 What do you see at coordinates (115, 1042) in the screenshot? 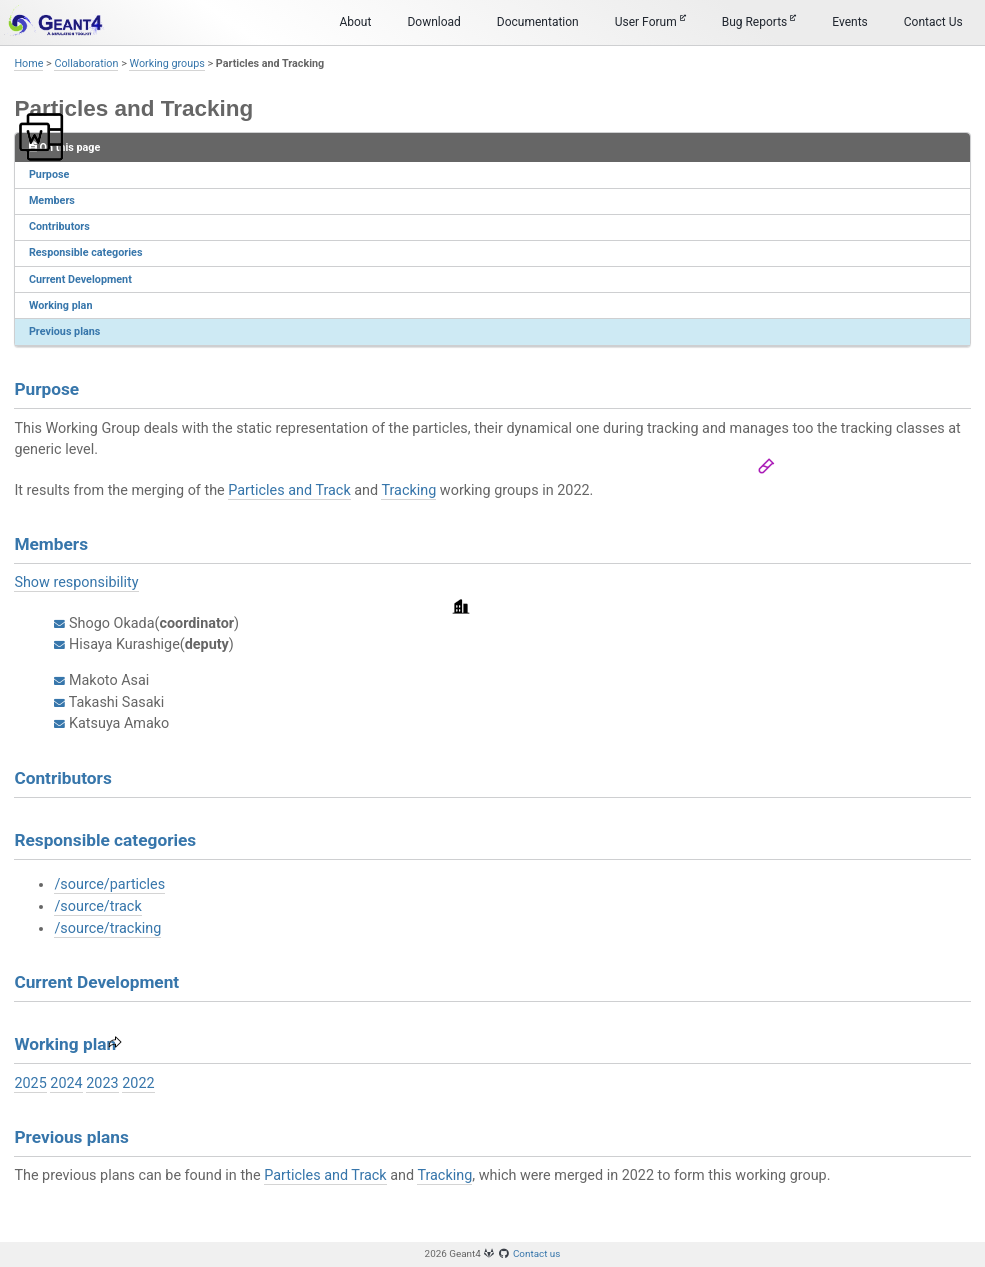
I see `share or forward content` at bounding box center [115, 1042].